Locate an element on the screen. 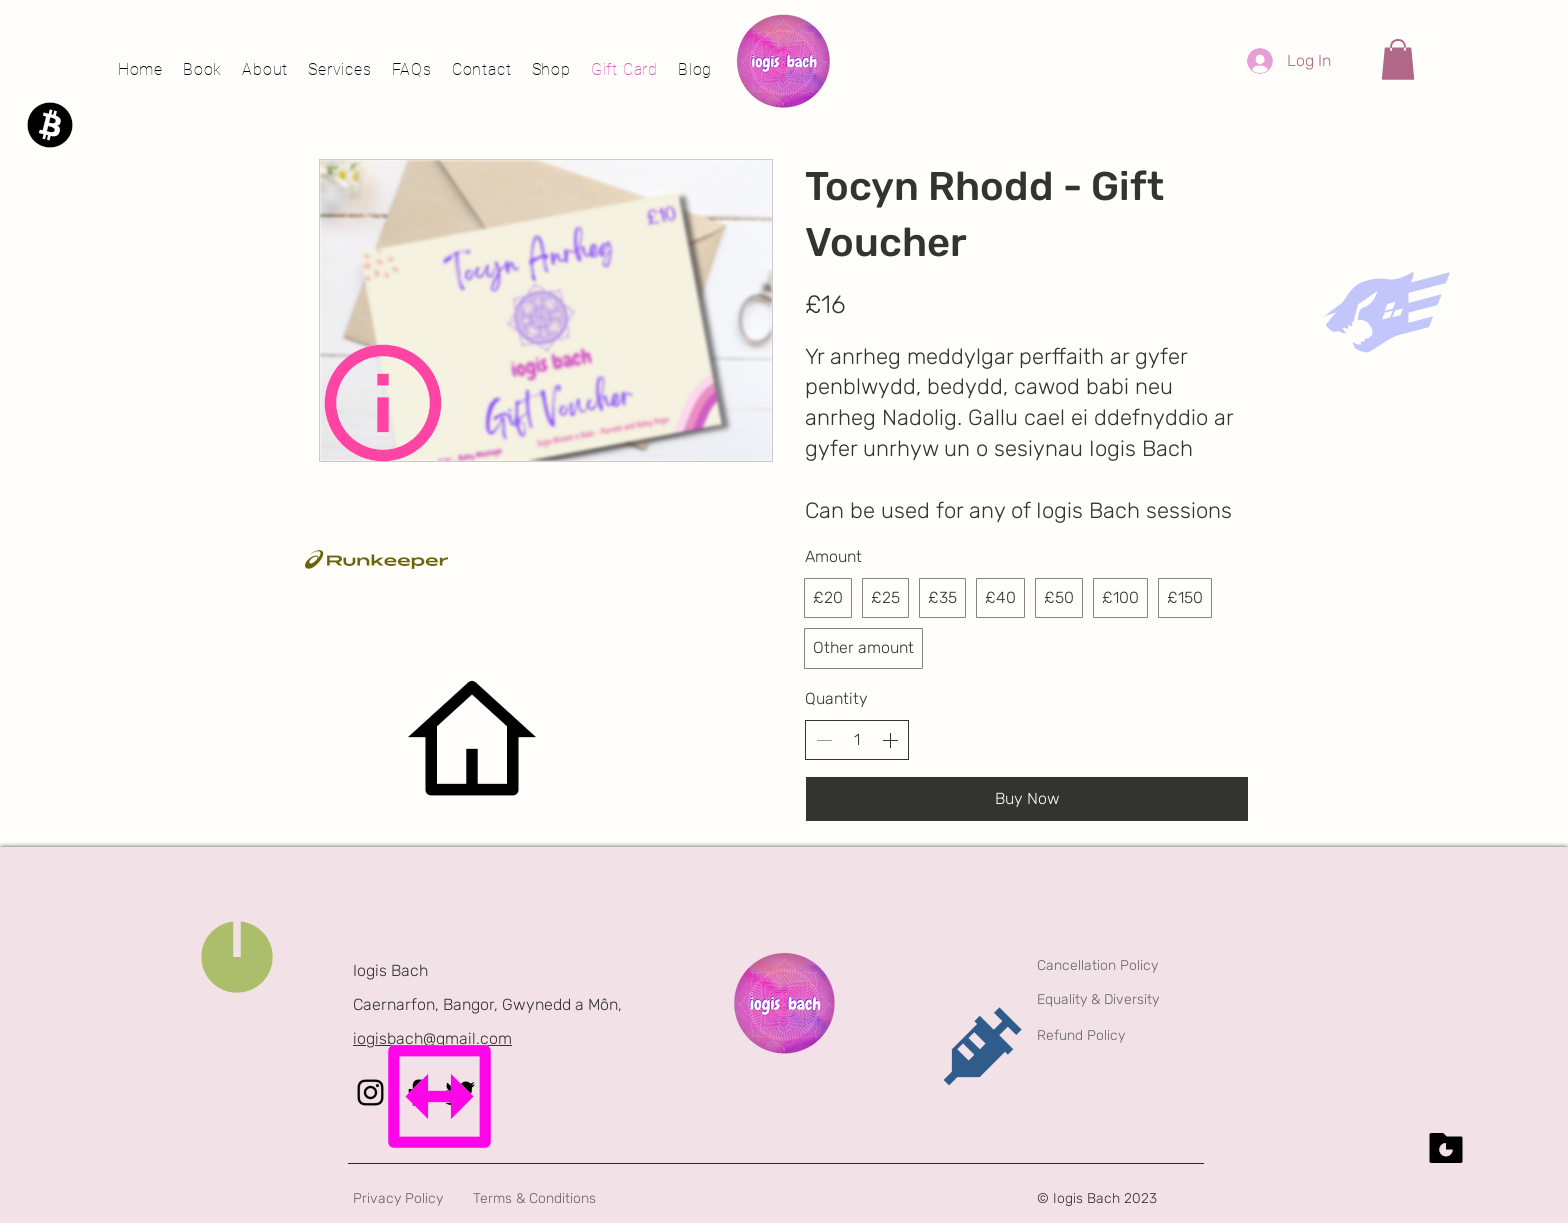 The image size is (1568, 1223). access medical or vaccination records is located at coordinates (983, 1045).